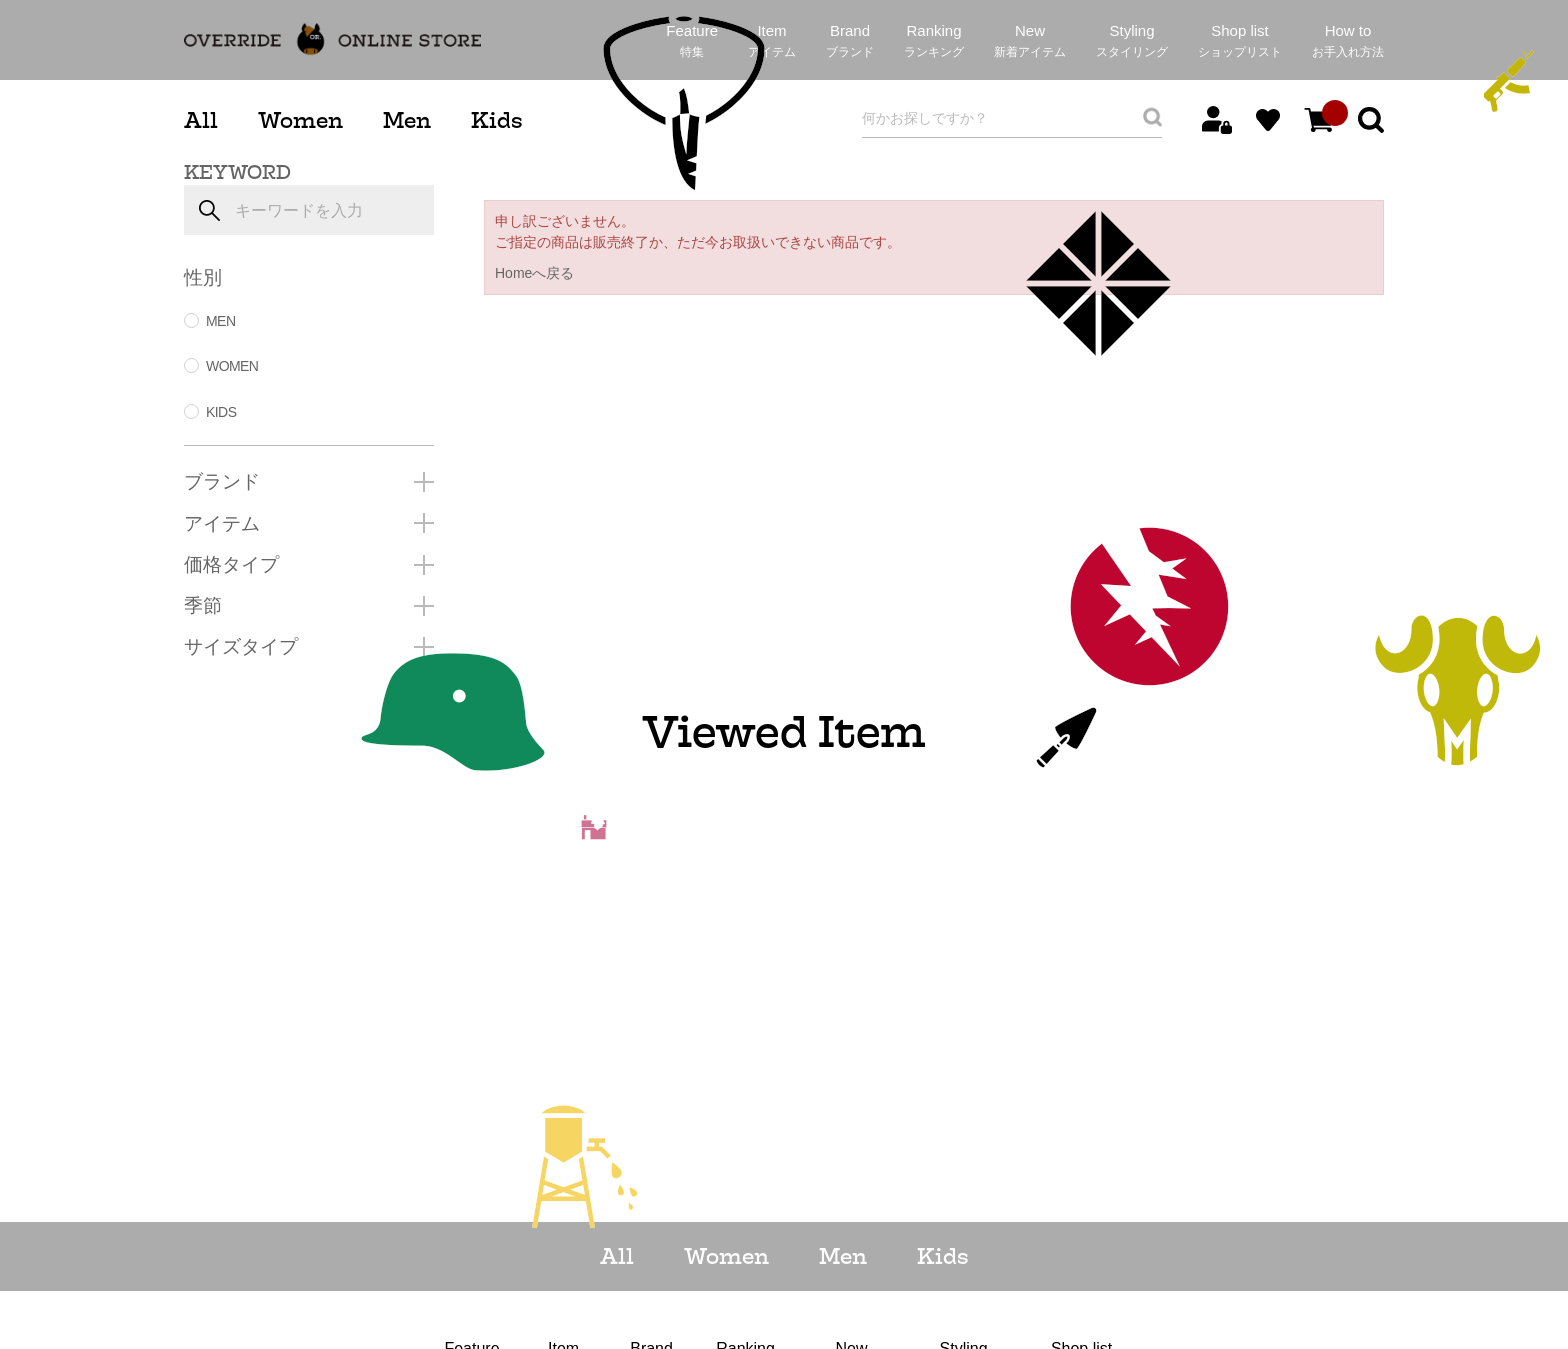 The height and width of the screenshot is (1349, 1568). I want to click on select assault rifle weapon in game, so click(1509, 81).